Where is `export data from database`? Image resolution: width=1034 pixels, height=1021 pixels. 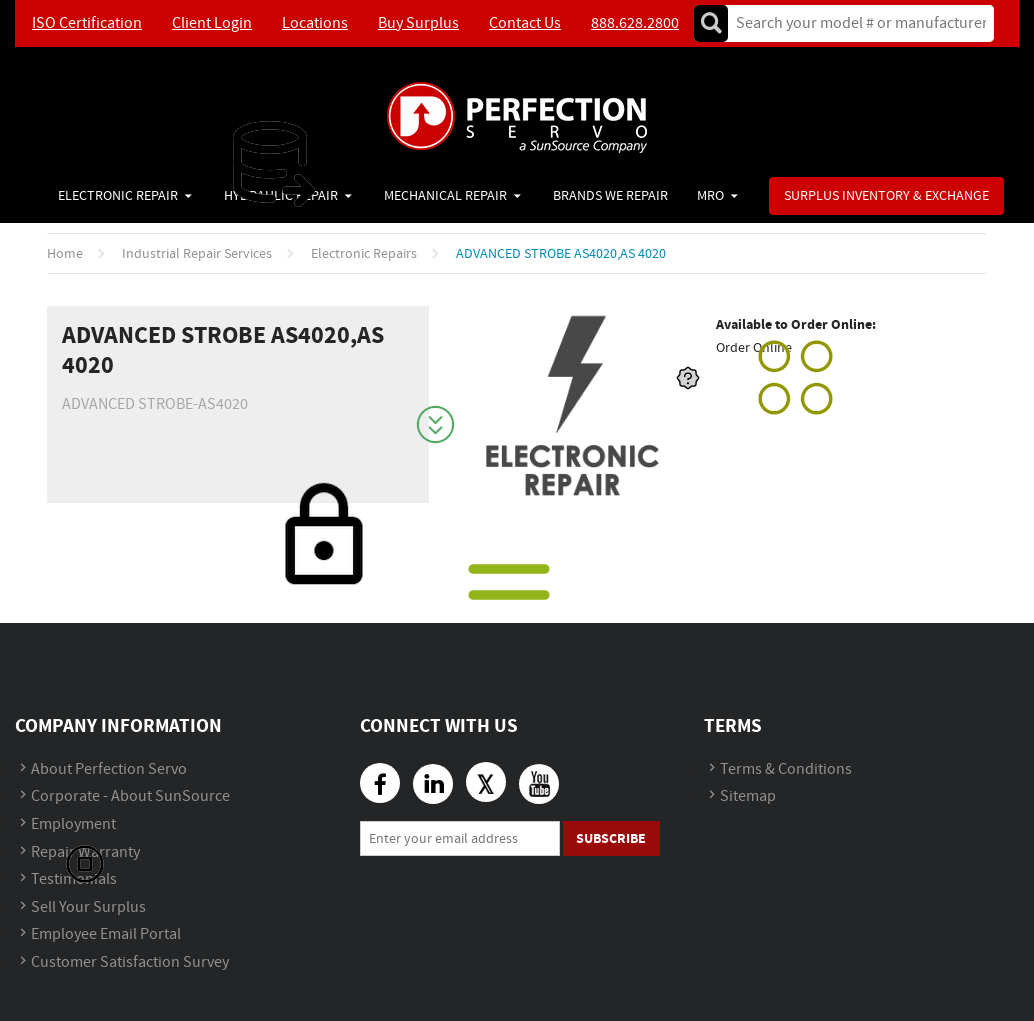 export data from database is located at coordinates (270, 162).